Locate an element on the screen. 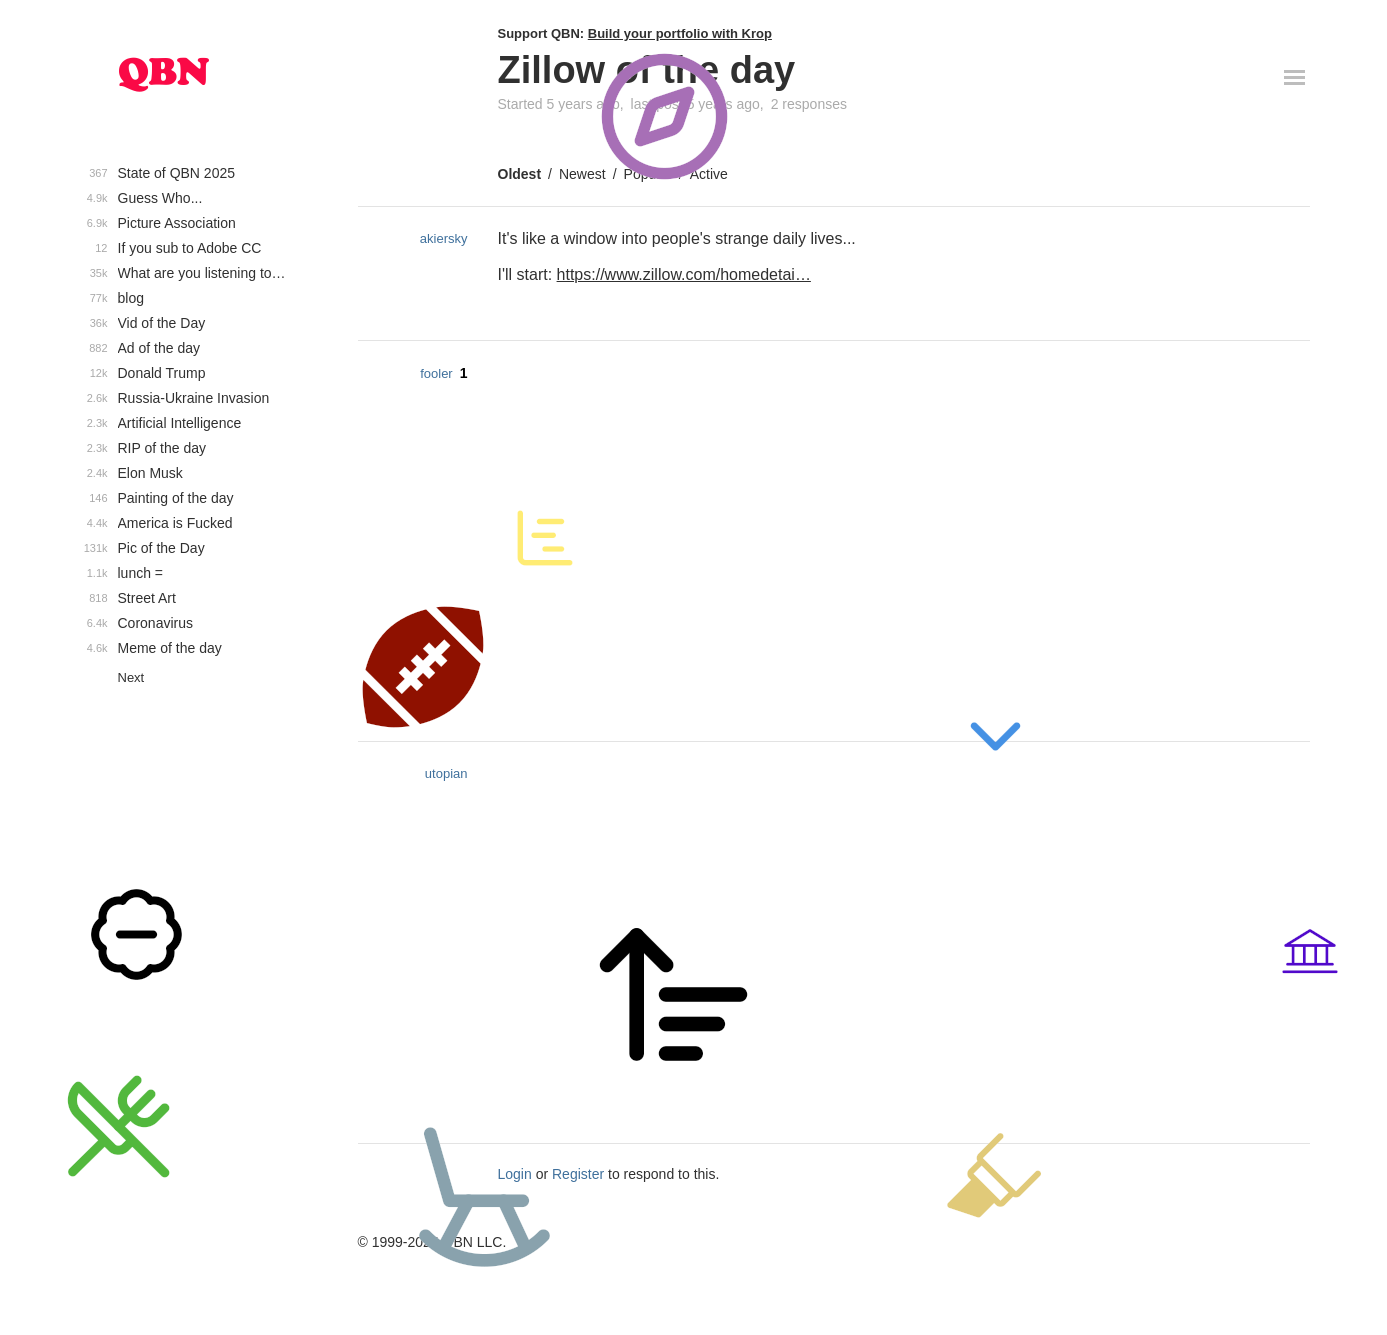  expand a dropdown menu or section is located at coordinates (995, 736).